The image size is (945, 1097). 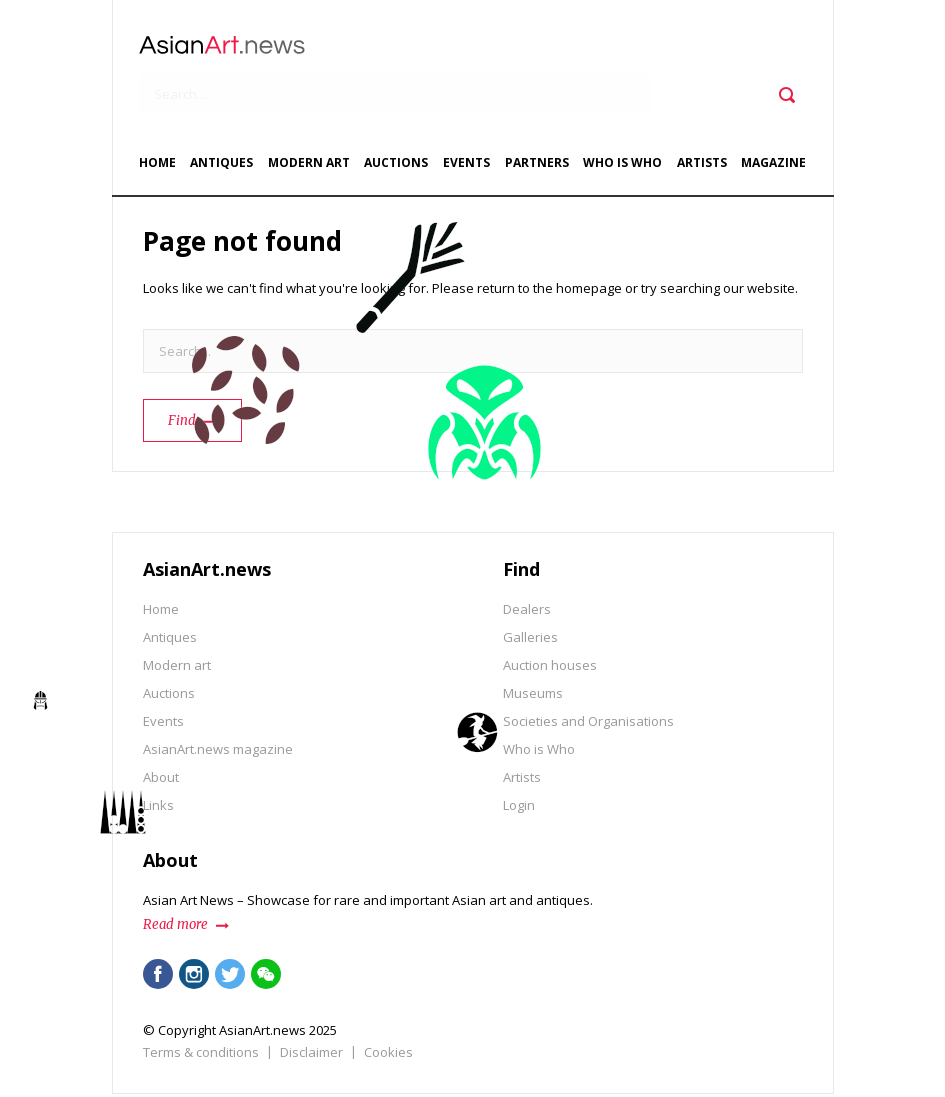 What do you see at coordinates (40, 700) in the screenshot?
I see `select light armor class` at bounding box center [40, 700].